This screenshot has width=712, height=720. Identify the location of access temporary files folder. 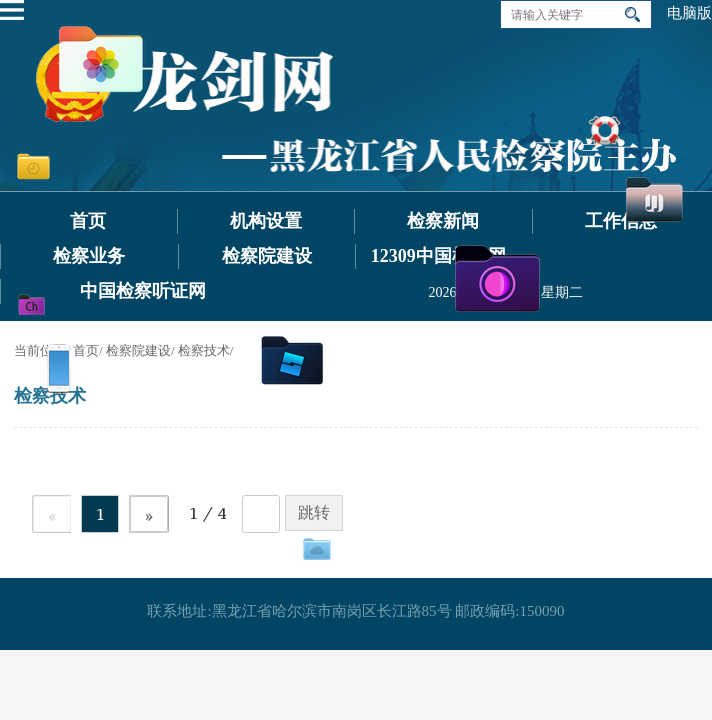
(33, 166).